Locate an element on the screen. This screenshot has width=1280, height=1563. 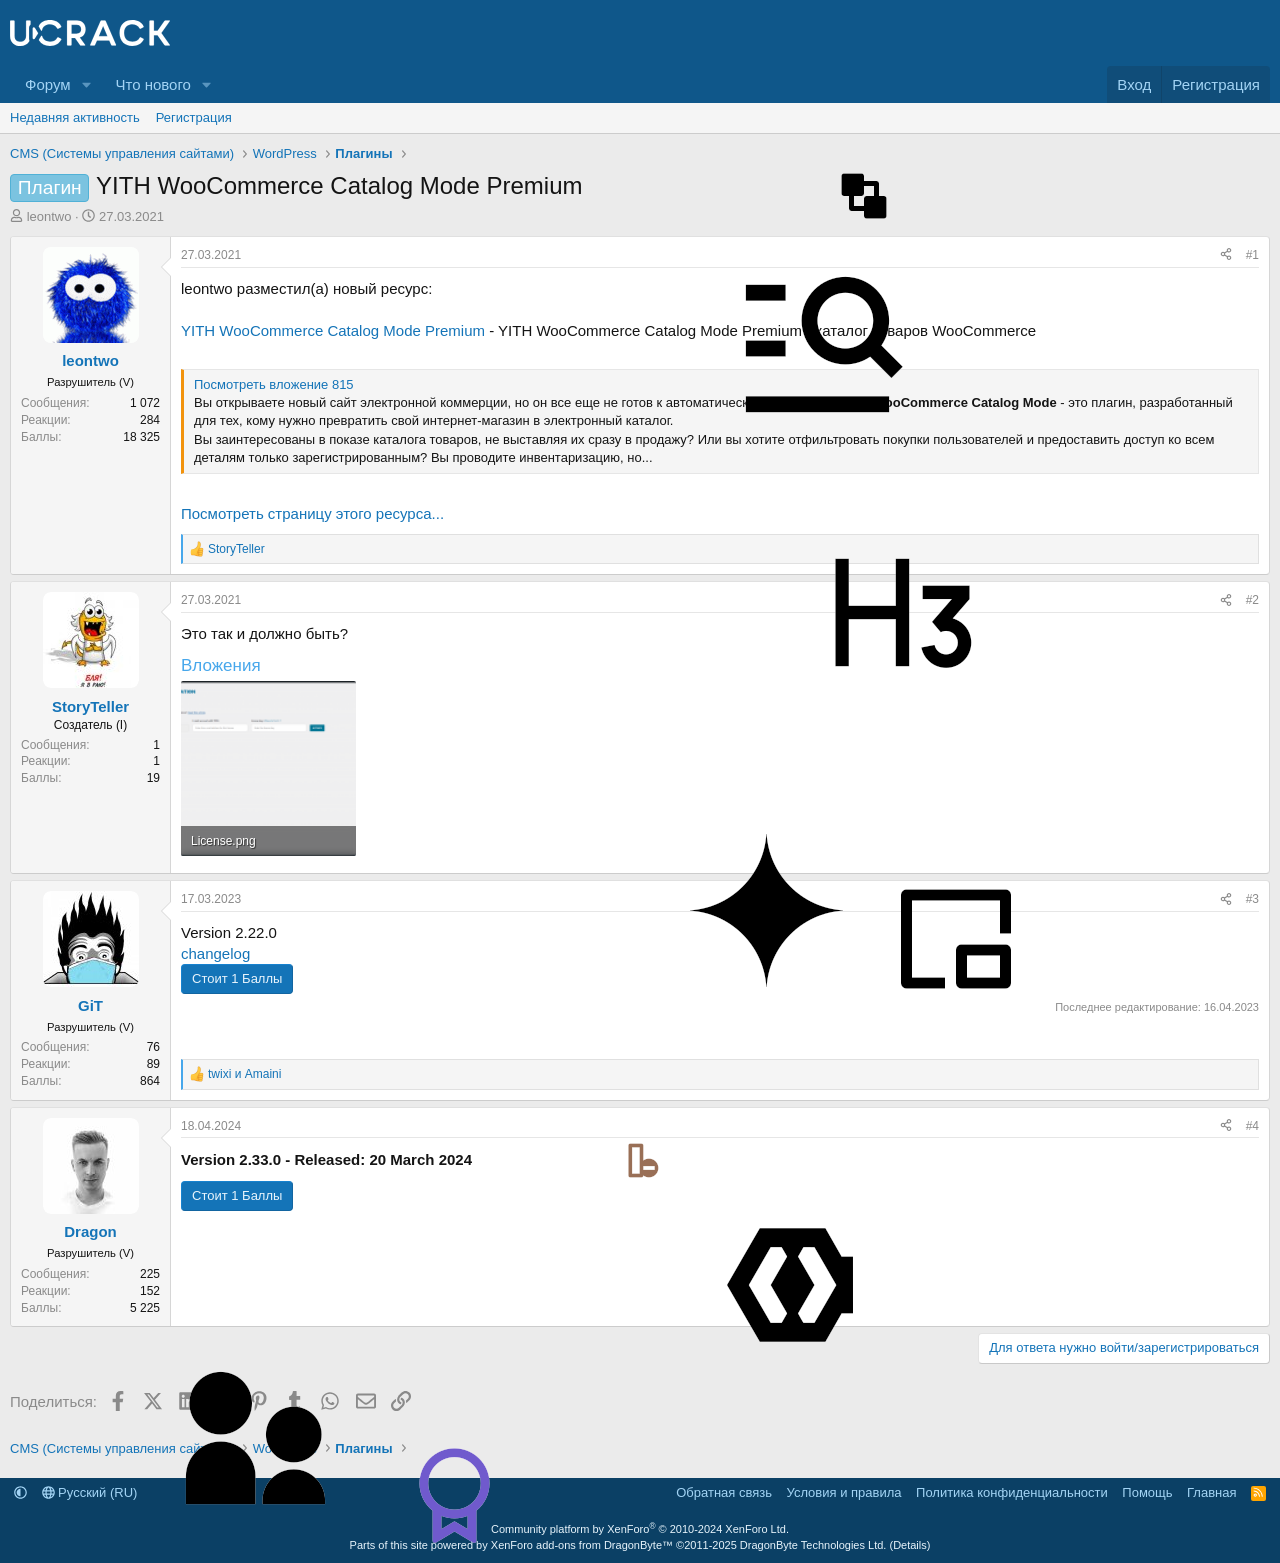
keycloak identity and access management platform is located at coordinates (790, 1285).